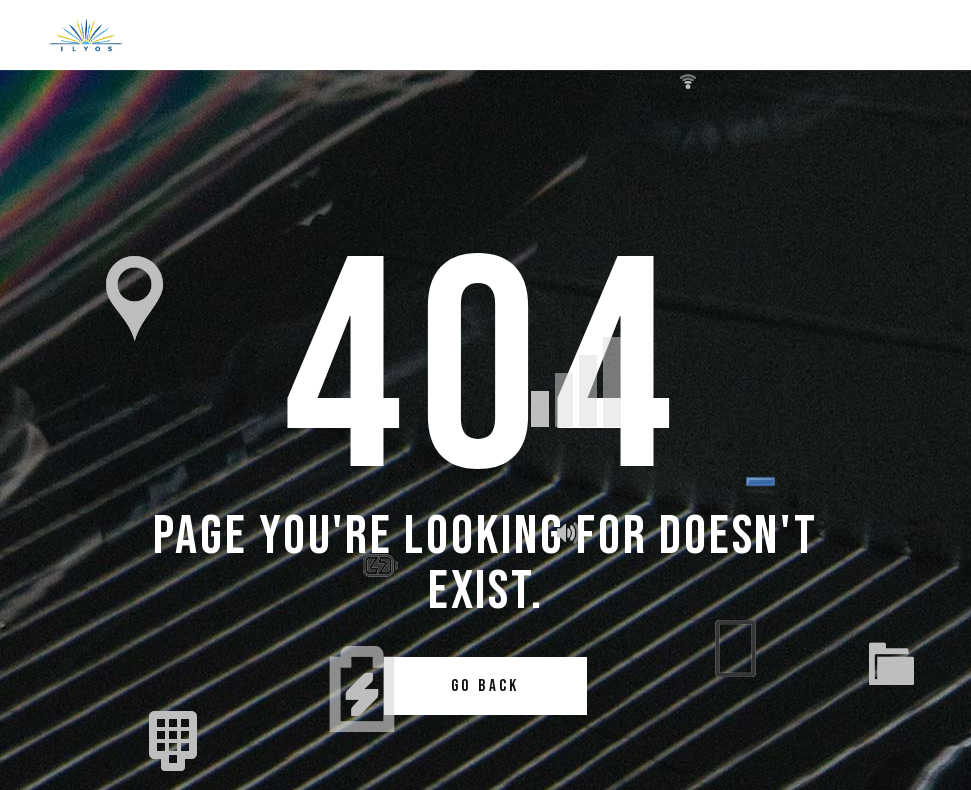 This screenshot has width=971, height=790. Describe the element at coordinates (688, 81) in the screenshot. I see `indicates moderate wireless signal strength` at that location.